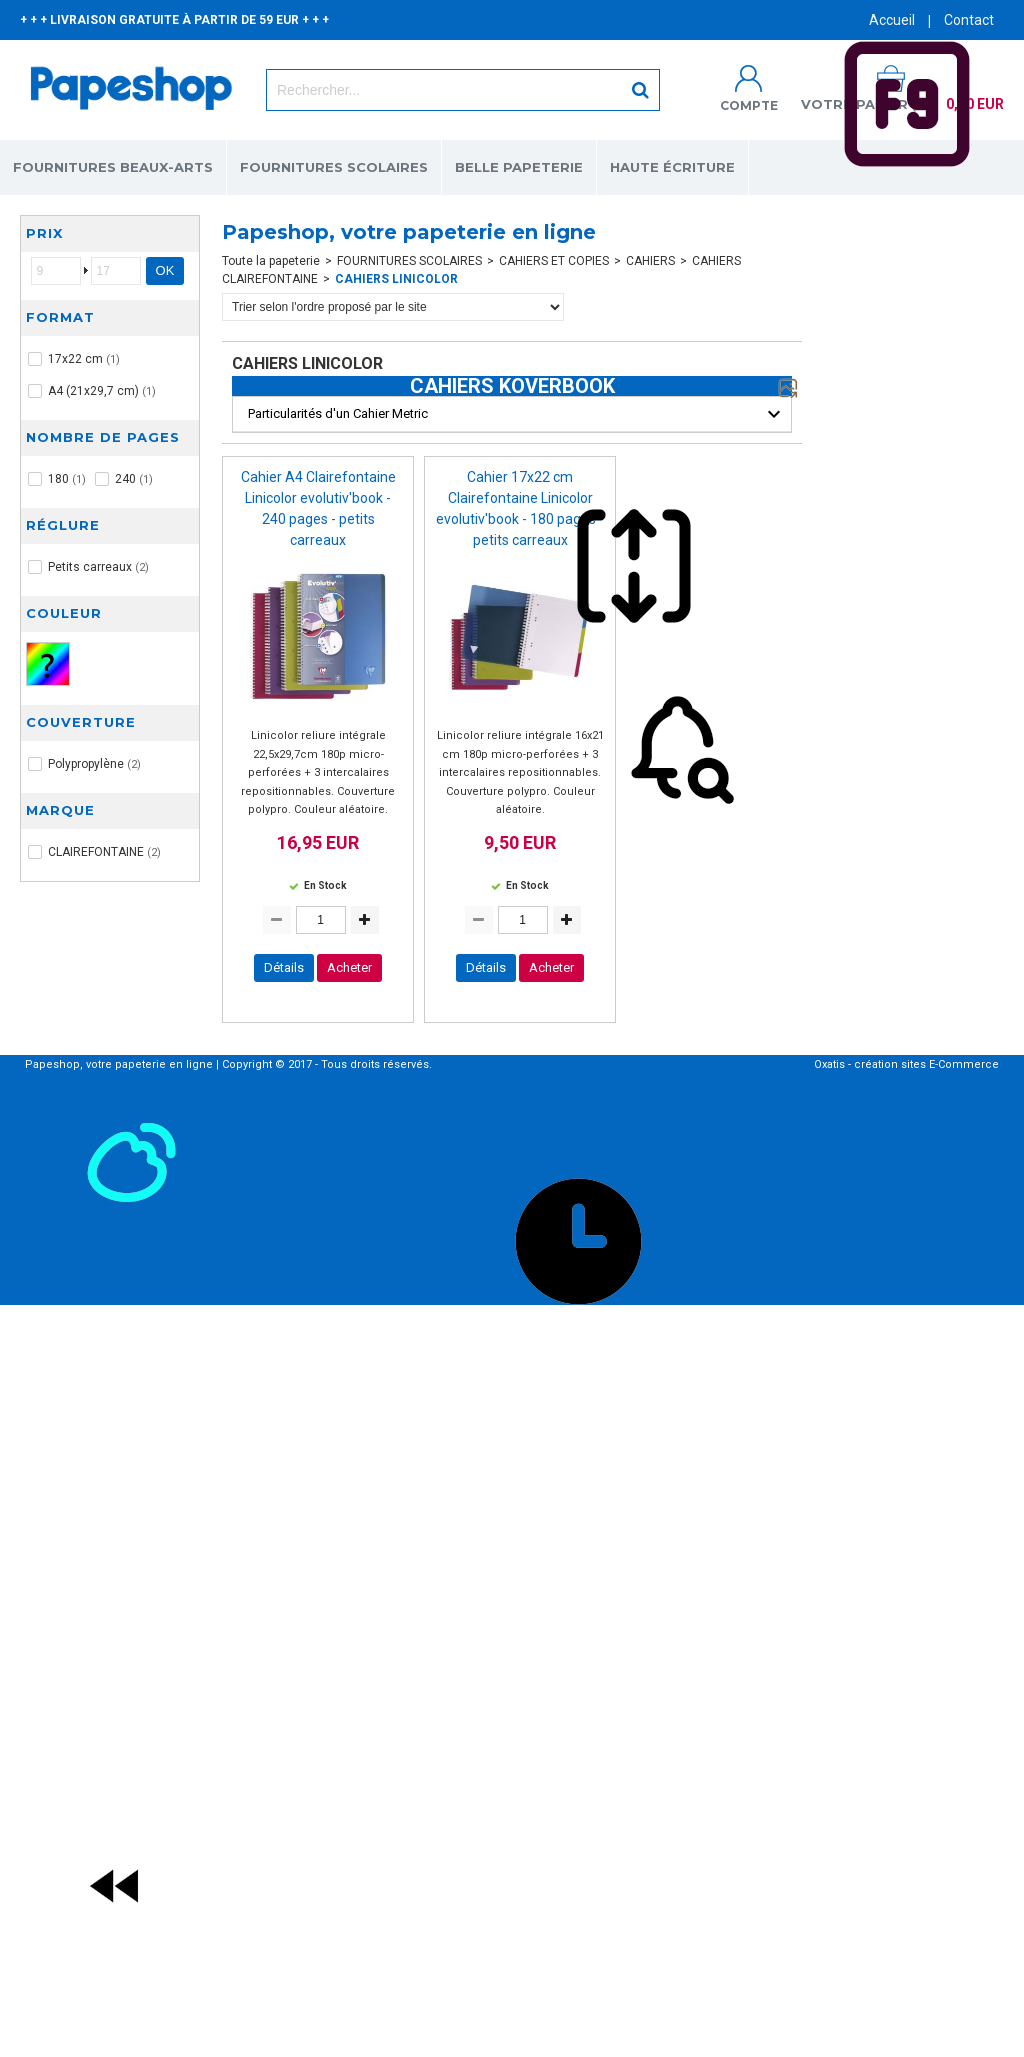 Image resolution: width=1024 pixels, height=2057 pixels. What do you see at coordinates (677, 747) in the screenshot?
I see `search through your notifications` at bounding box center [677, 747].